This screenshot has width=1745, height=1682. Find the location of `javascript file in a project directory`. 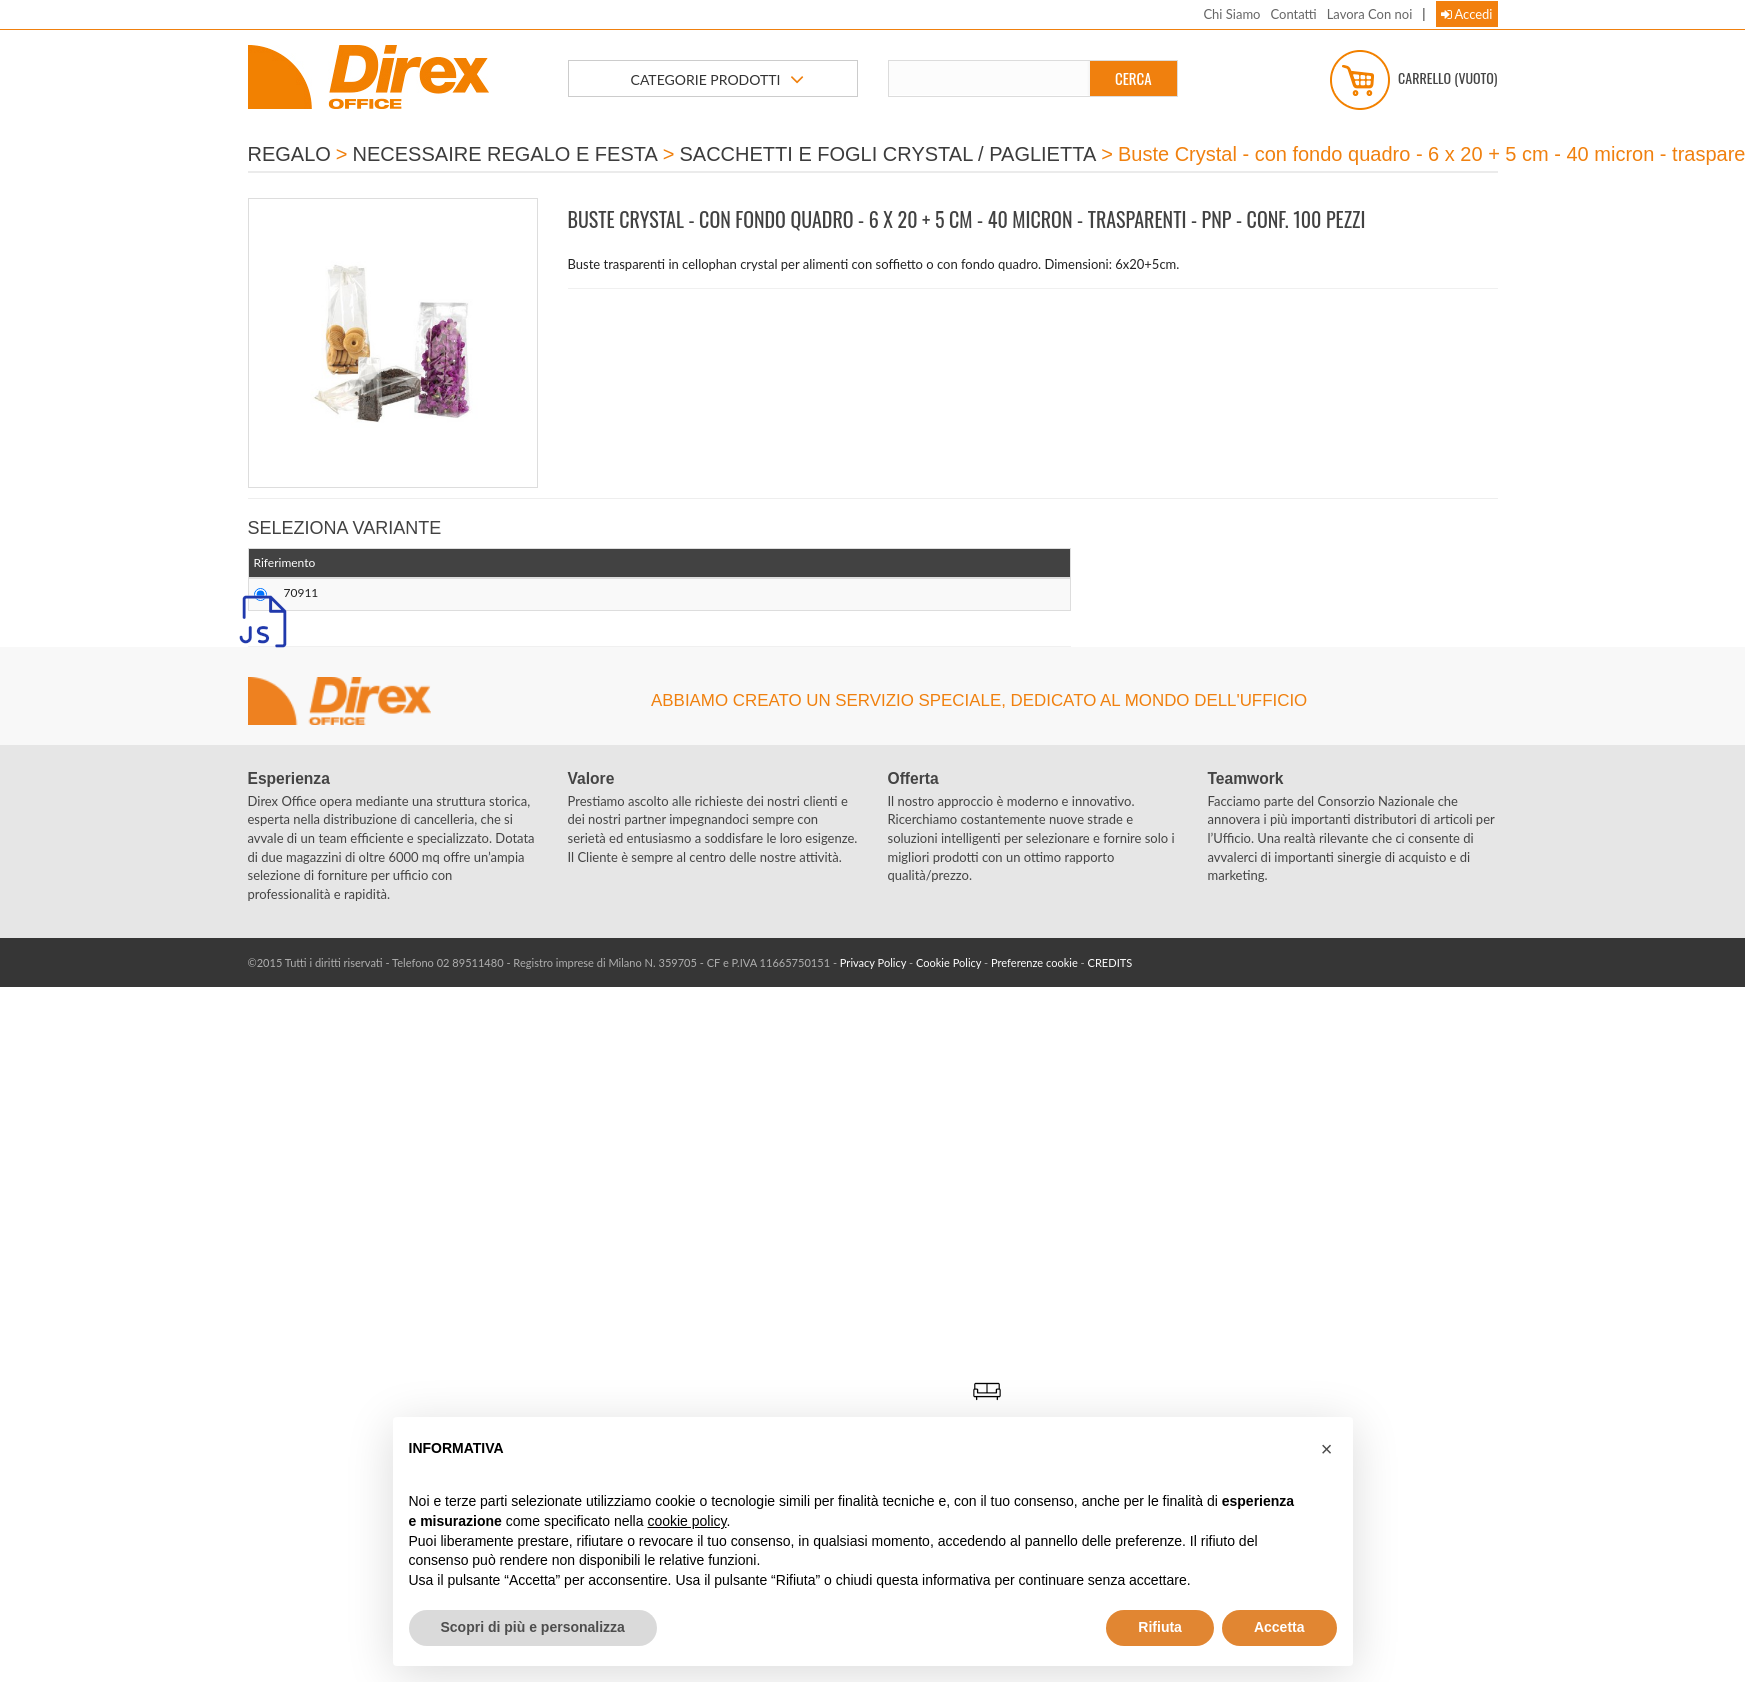

javascript file in a project directory is located at coordinates (264, 621).